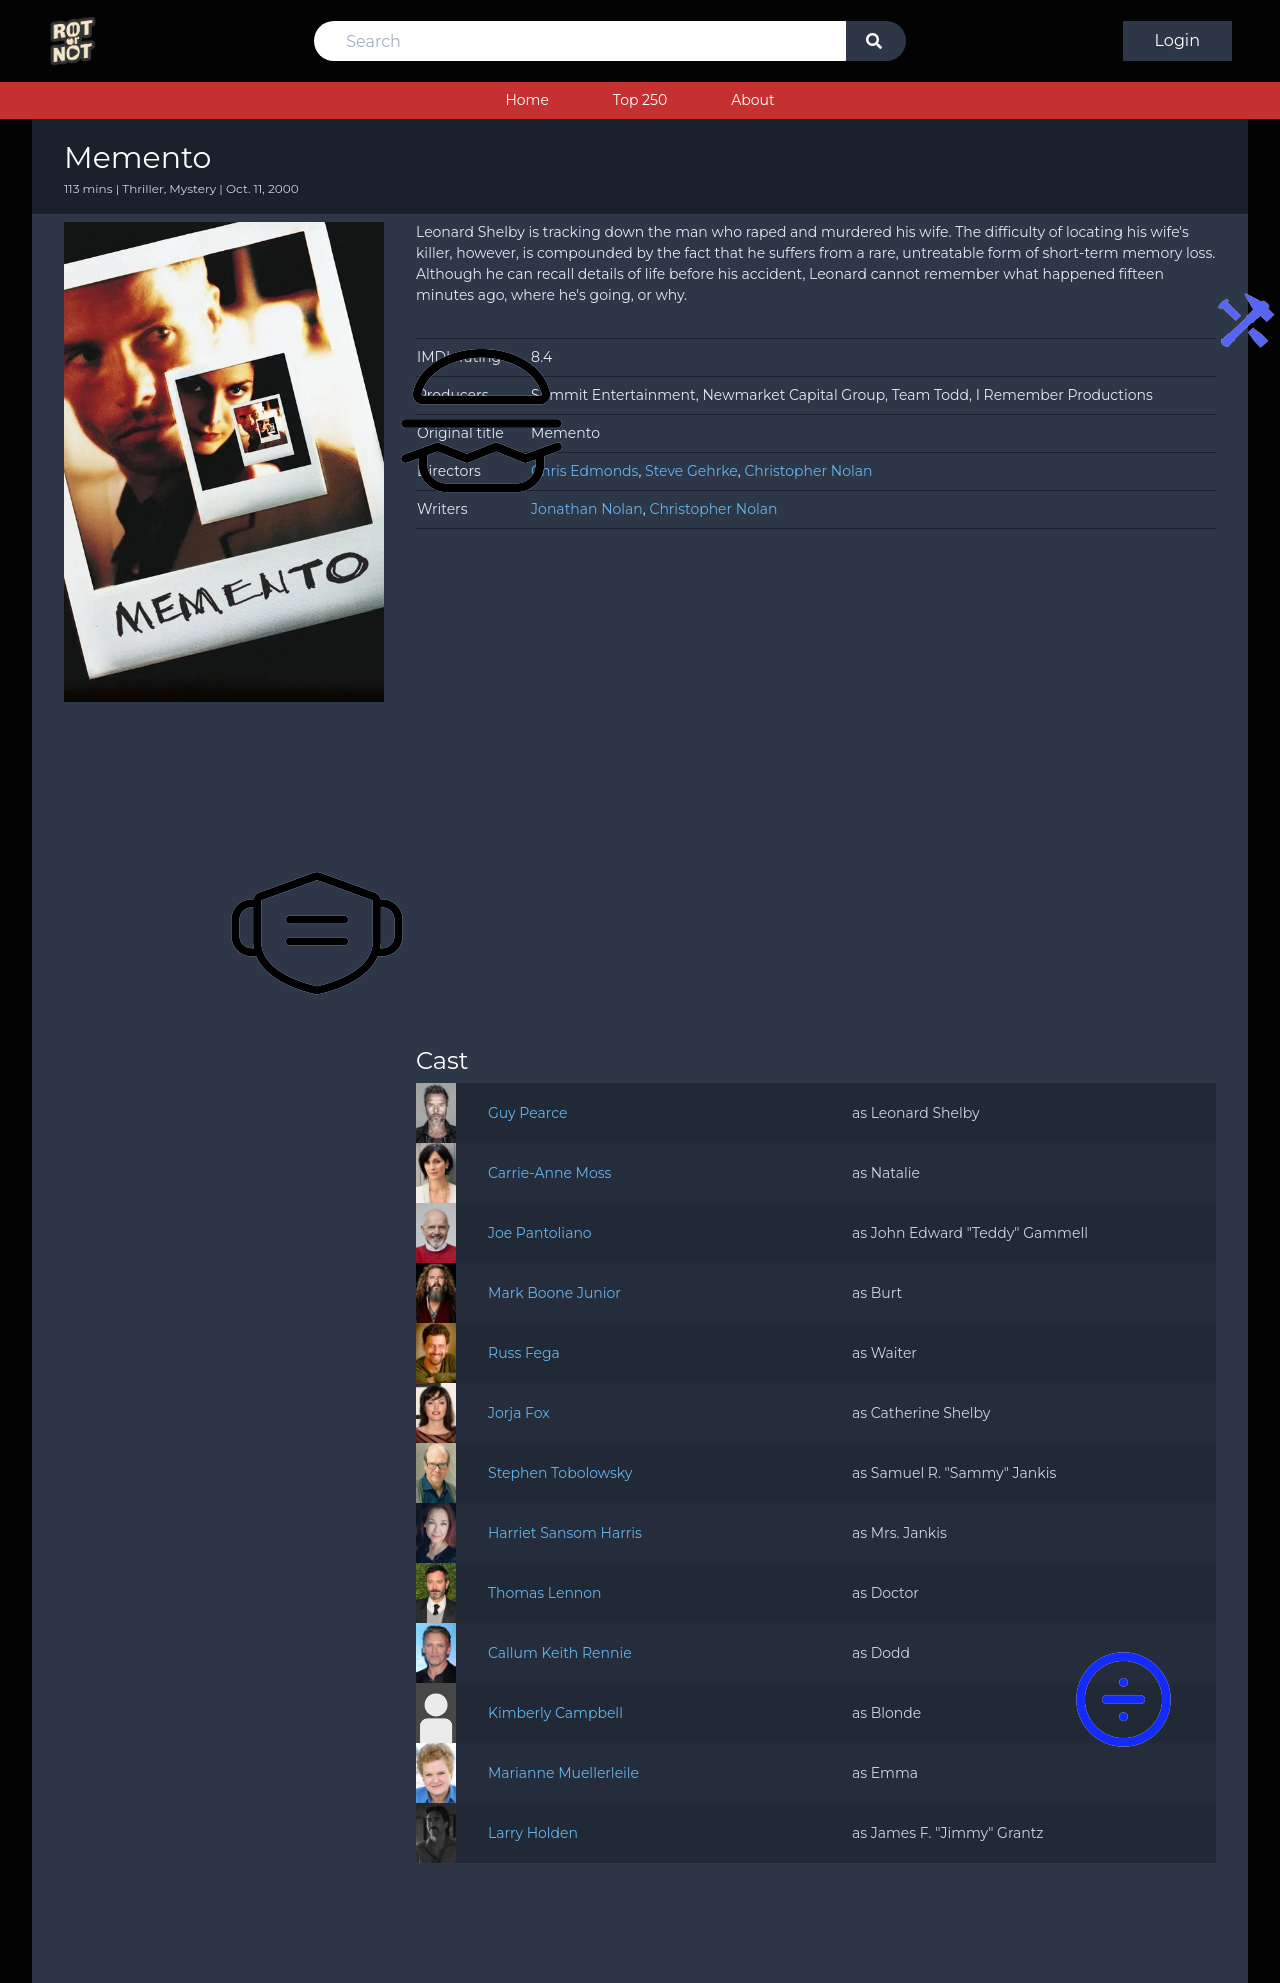 The width and height of the screenshot is (1280, 1983). Describe the element at coordinates (1246, 320) in the screenshot. I see `indicates a Discord staff member` at that location.